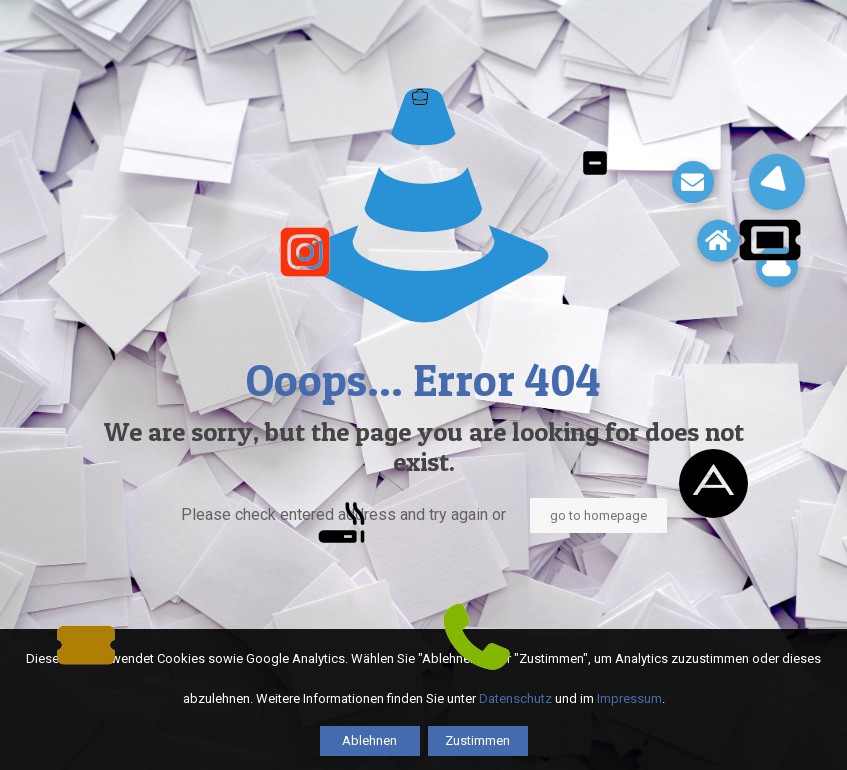 The image size is (847, 770). What do you see at coordinates (713, 483) in the screenshot?
I see `app.net (adn) logo` at bounding box center [713, 483].